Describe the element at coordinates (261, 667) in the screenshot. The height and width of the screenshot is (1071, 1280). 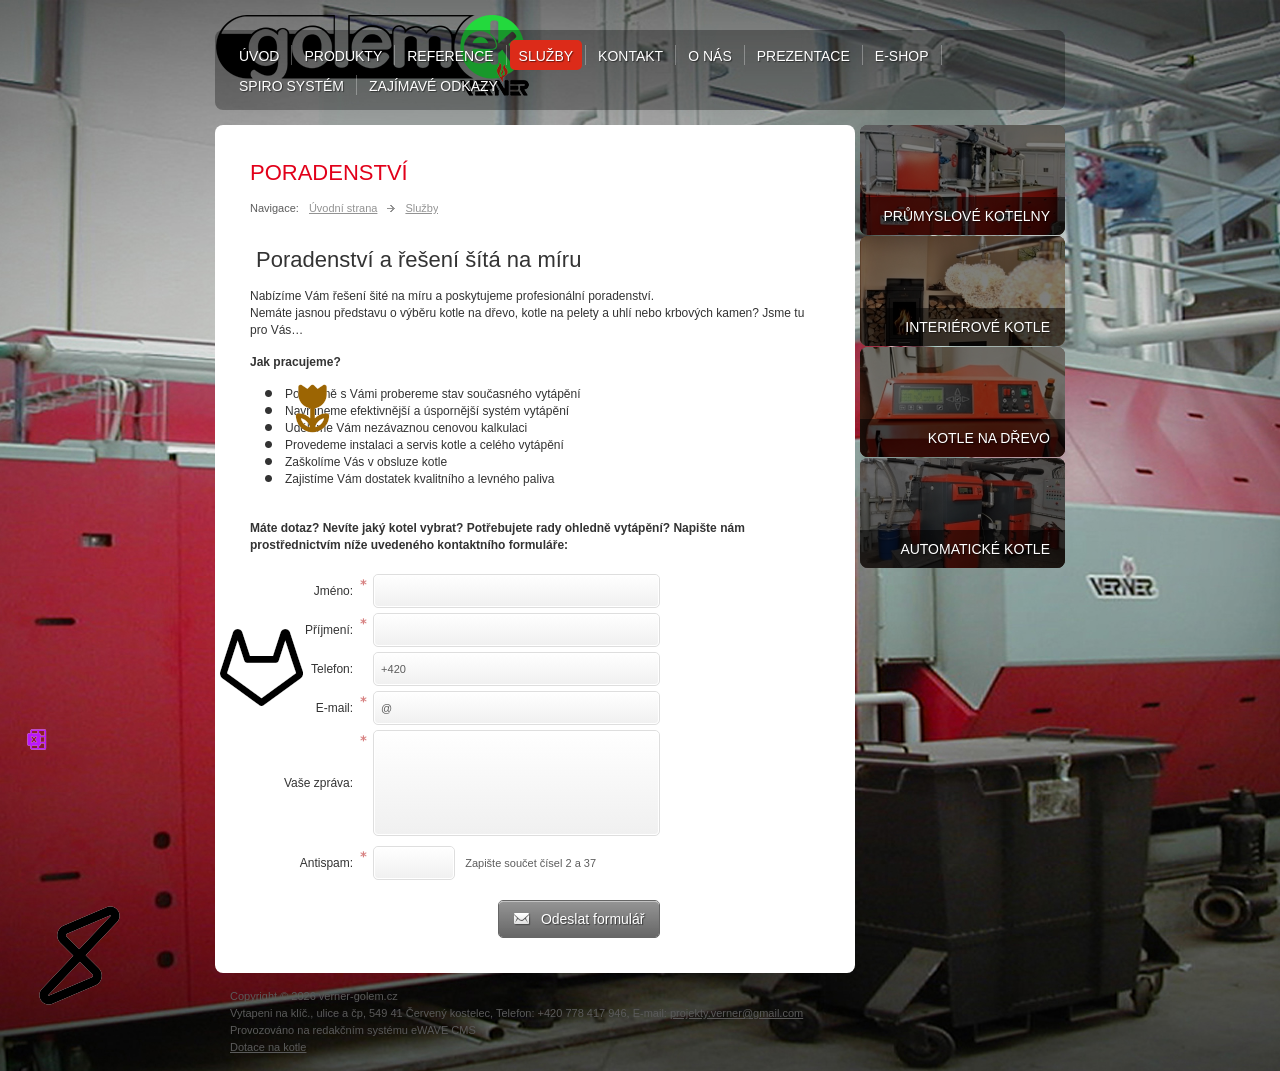
I see `open GitLab repository` at that location.